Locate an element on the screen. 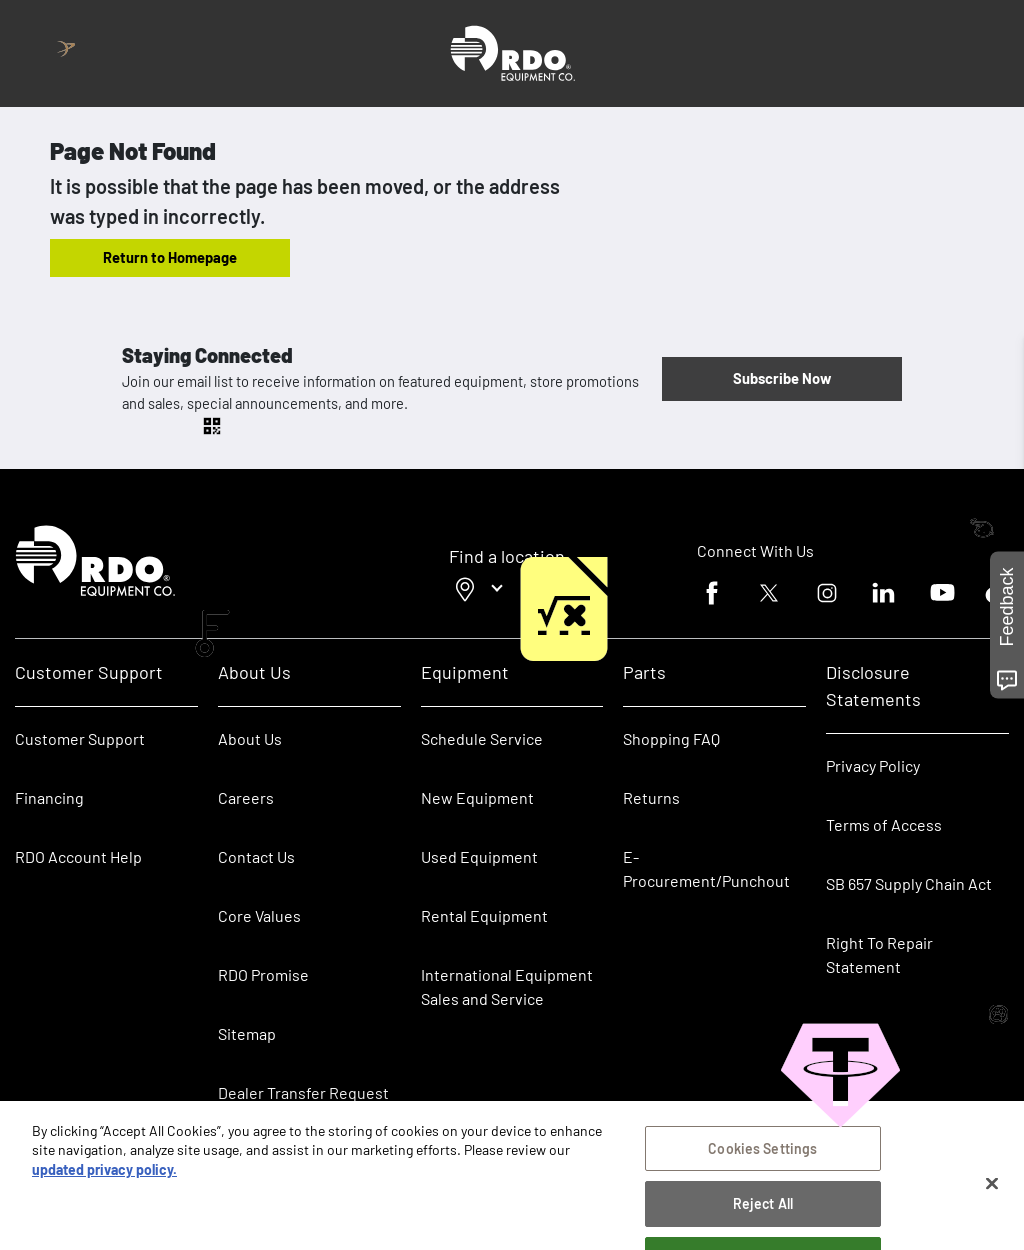 Image resolution: width=1024 pixels, height=1250 pixels. support creators on afdian is located at coordinates (982, 528).